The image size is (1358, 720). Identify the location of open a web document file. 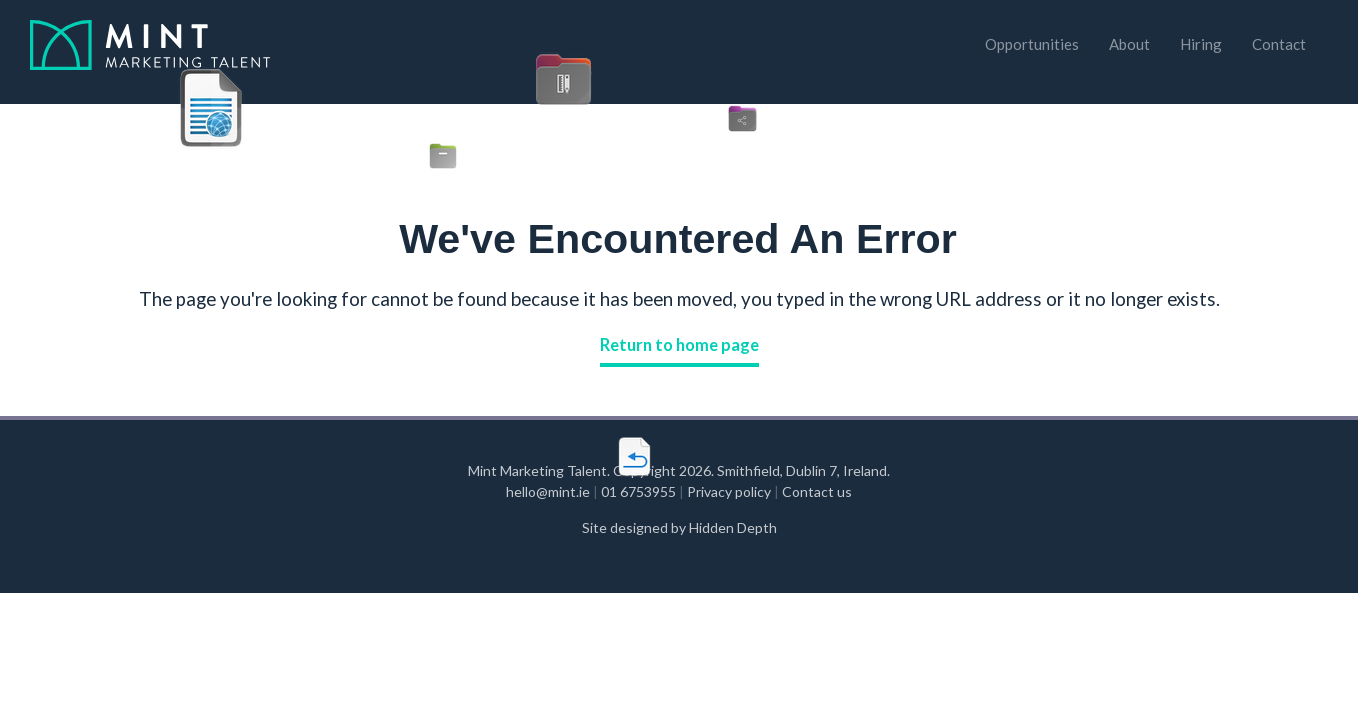
(211, 108).